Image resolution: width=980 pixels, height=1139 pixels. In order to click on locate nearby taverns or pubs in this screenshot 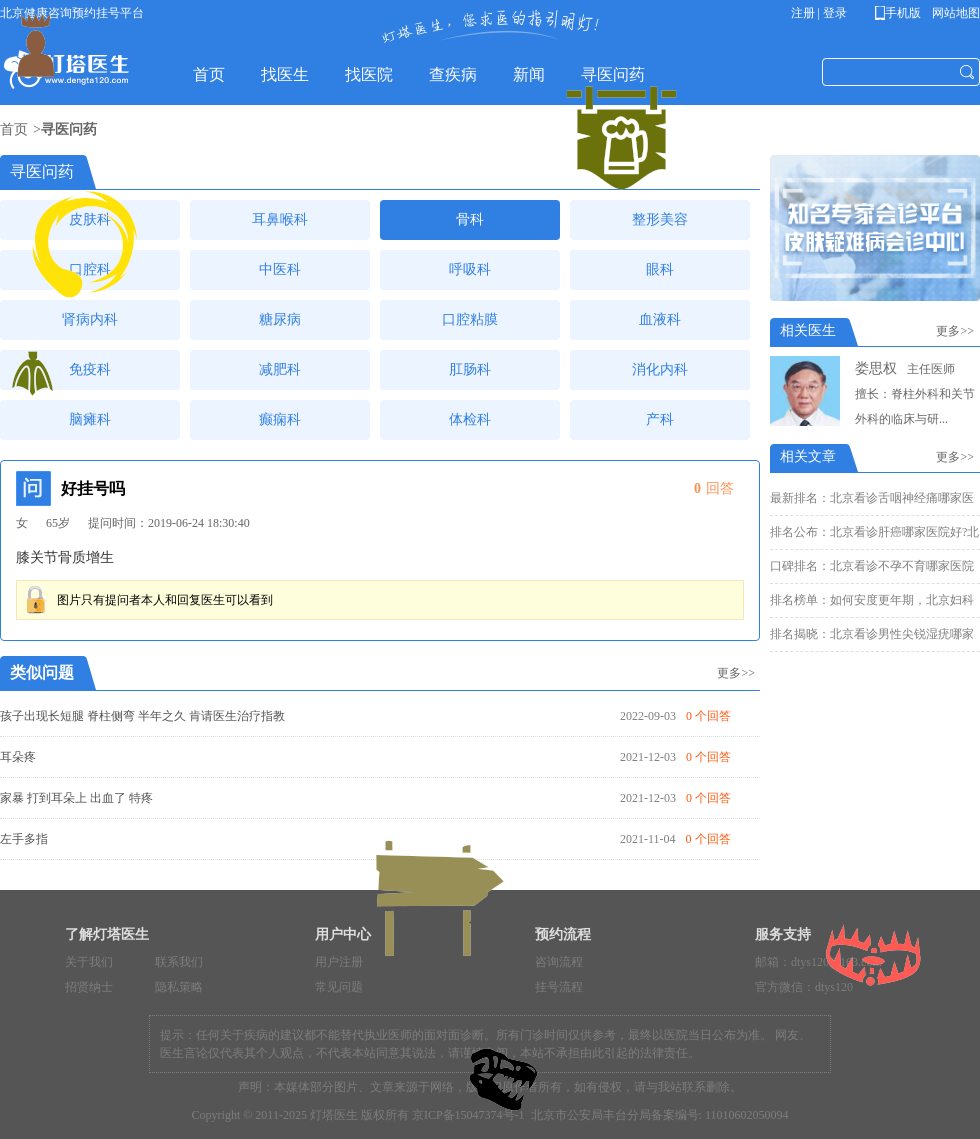, I will do `click(621, 137)`.